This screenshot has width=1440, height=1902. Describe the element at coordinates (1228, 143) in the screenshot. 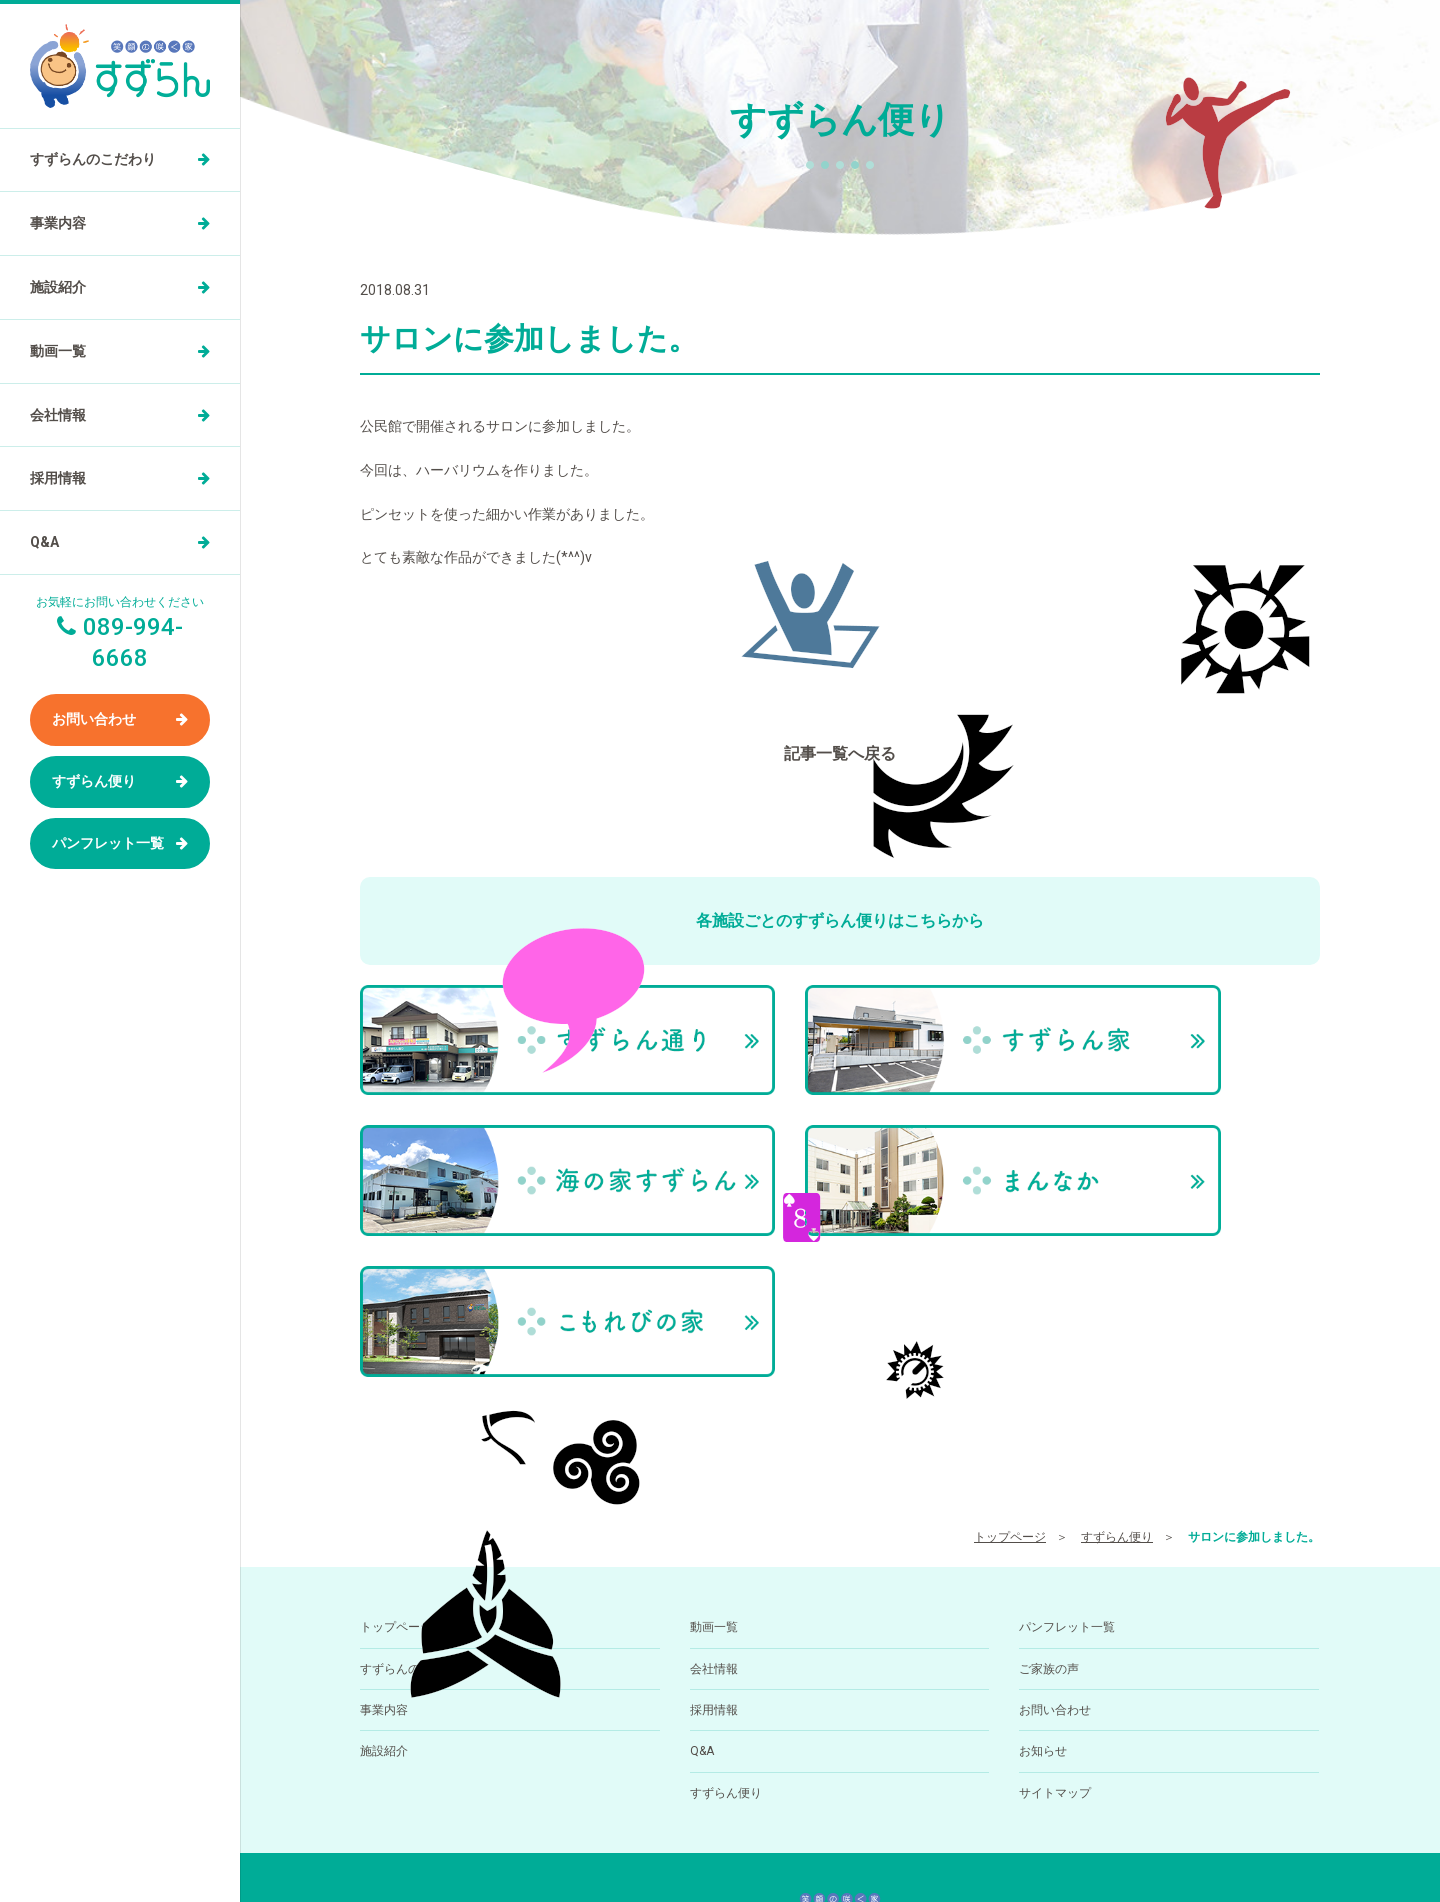

I see `access martial arts or combat training` at that location.